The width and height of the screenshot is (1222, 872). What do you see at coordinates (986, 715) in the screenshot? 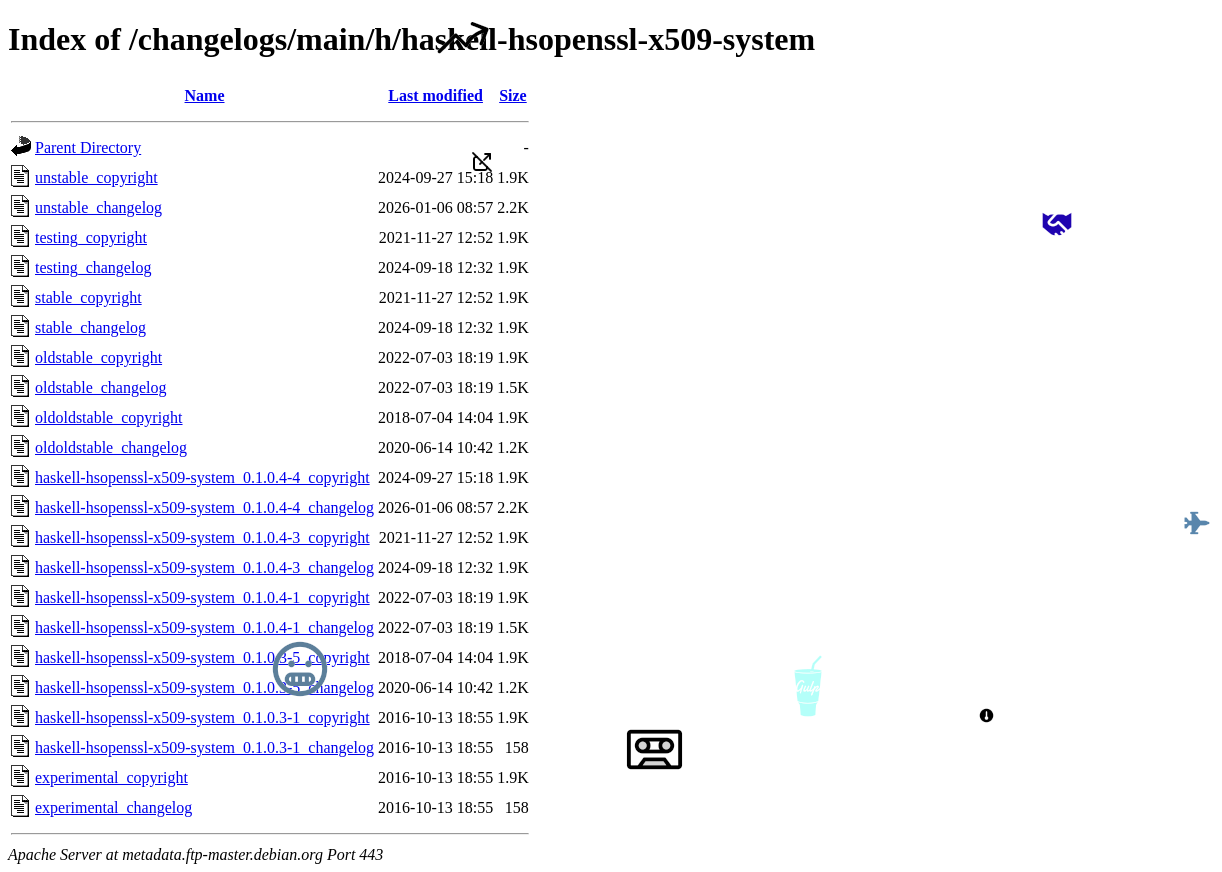
I see `view current speed or performance level` at bounding box center [986, 715].